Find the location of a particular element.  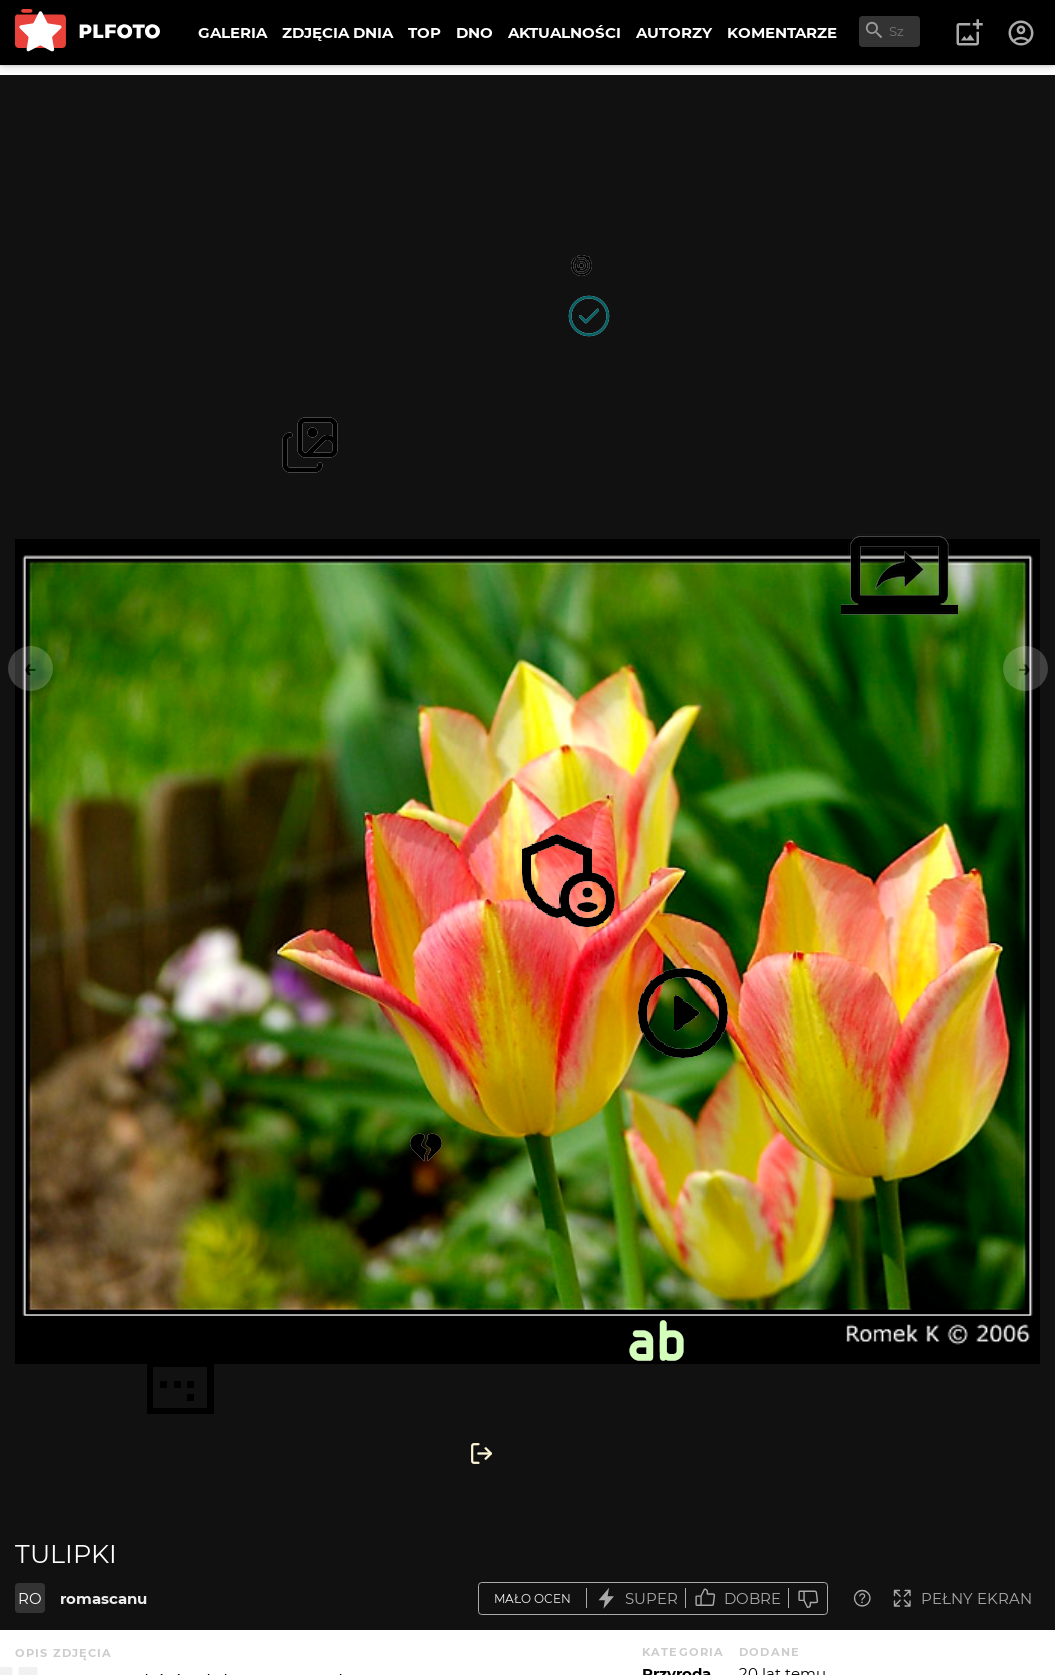

indicates successful completion of an action is located at coordinates (589, 316).